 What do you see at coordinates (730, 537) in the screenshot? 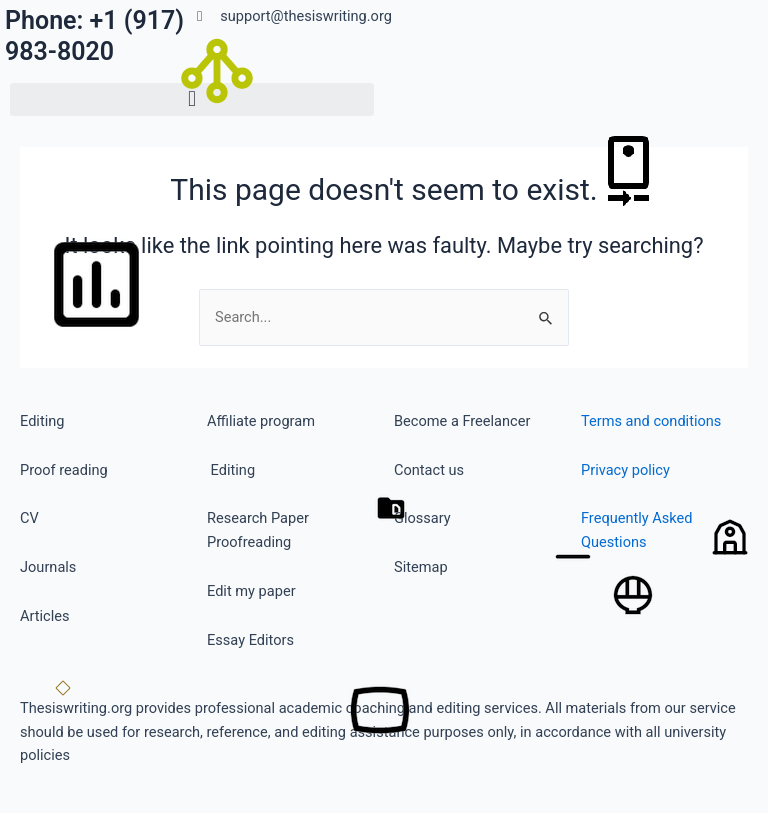
I see `view cottage or cabin rental listings` at bounding box center [730, 537].